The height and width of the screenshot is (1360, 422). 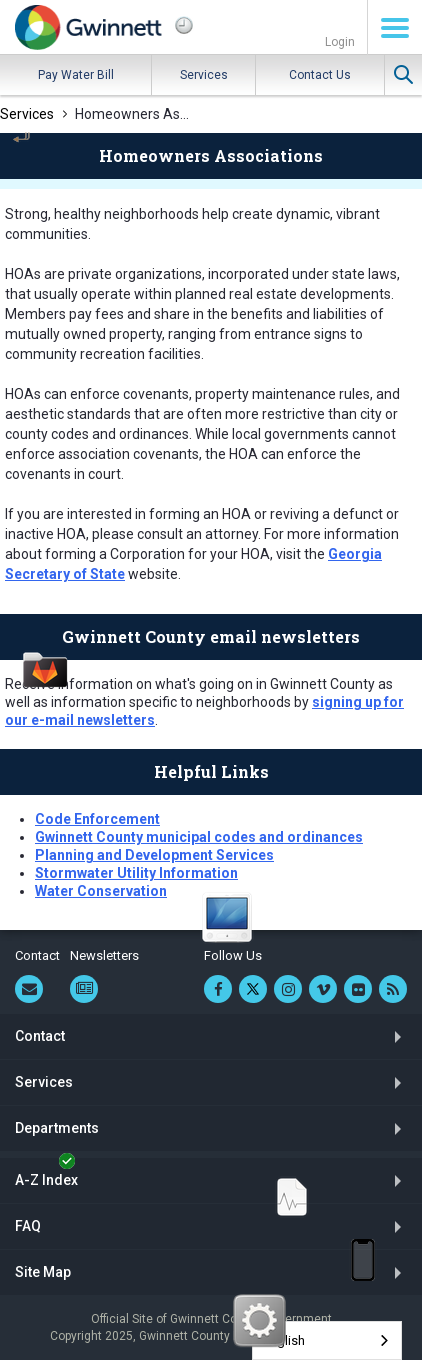 I want to click on confirm or accept an action, so click(x=67, y=1161).